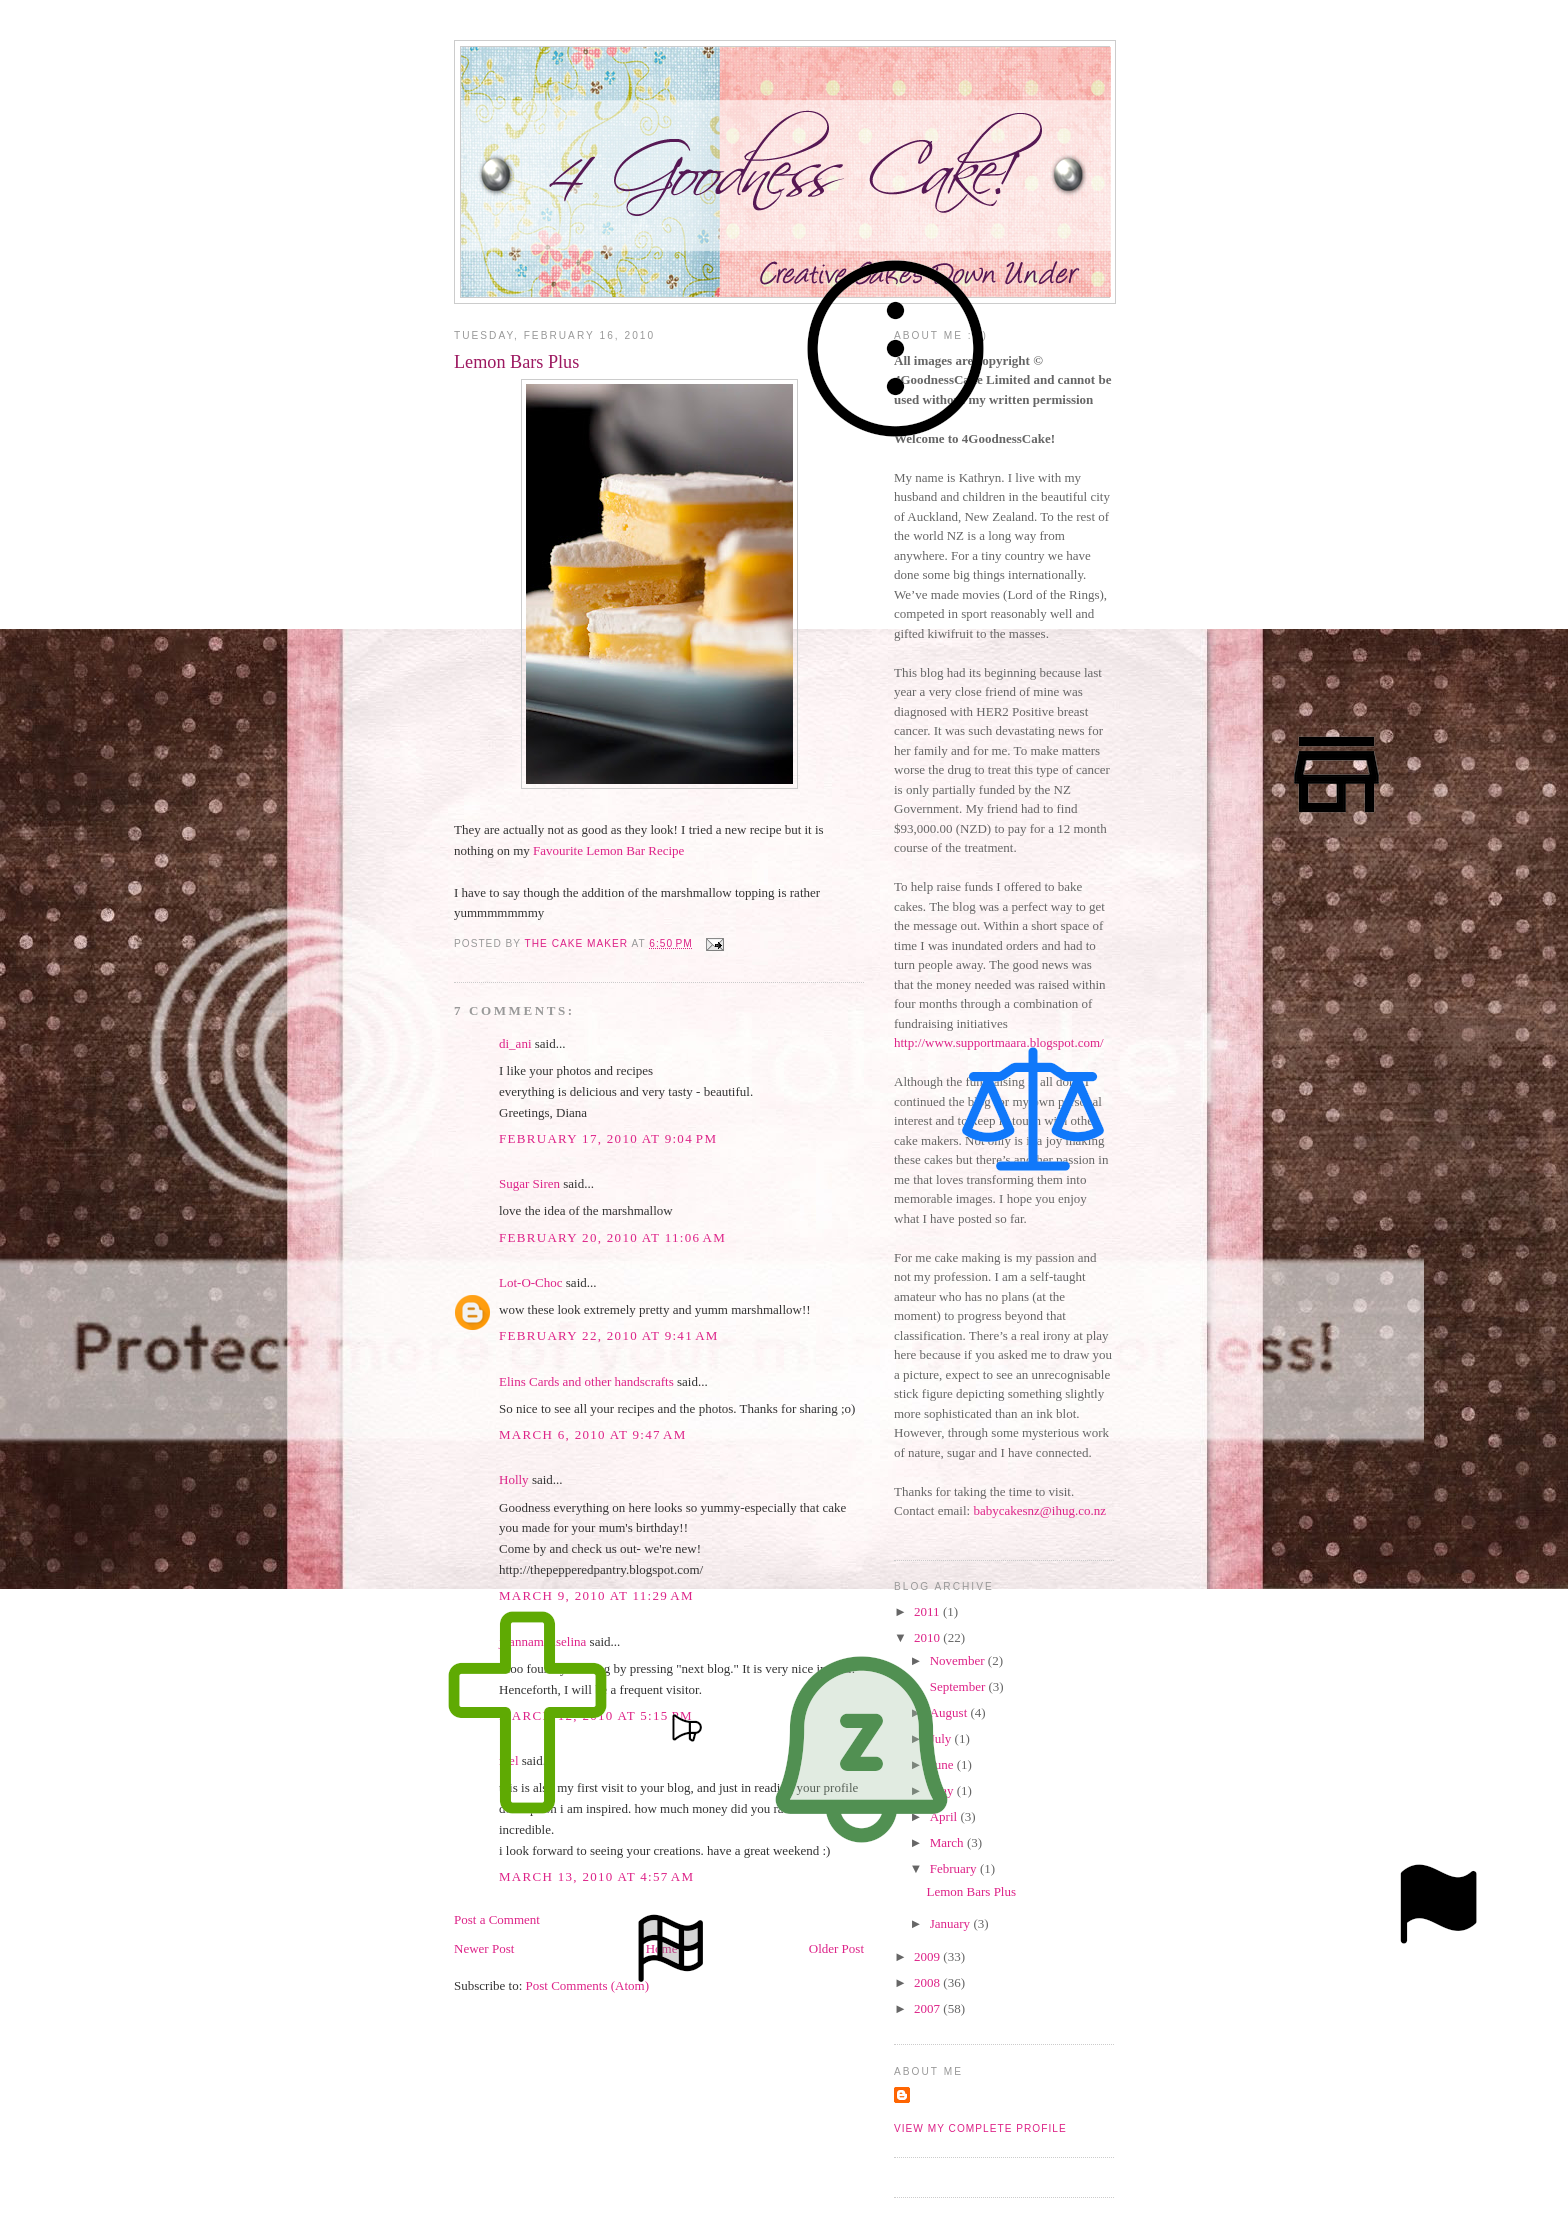 This screenshot has height=2218, width=1568. What do you see at coordinates (1033, 1109) in the screenshot?
I see `view license or legal information` at bounding box center [1033, 1109].